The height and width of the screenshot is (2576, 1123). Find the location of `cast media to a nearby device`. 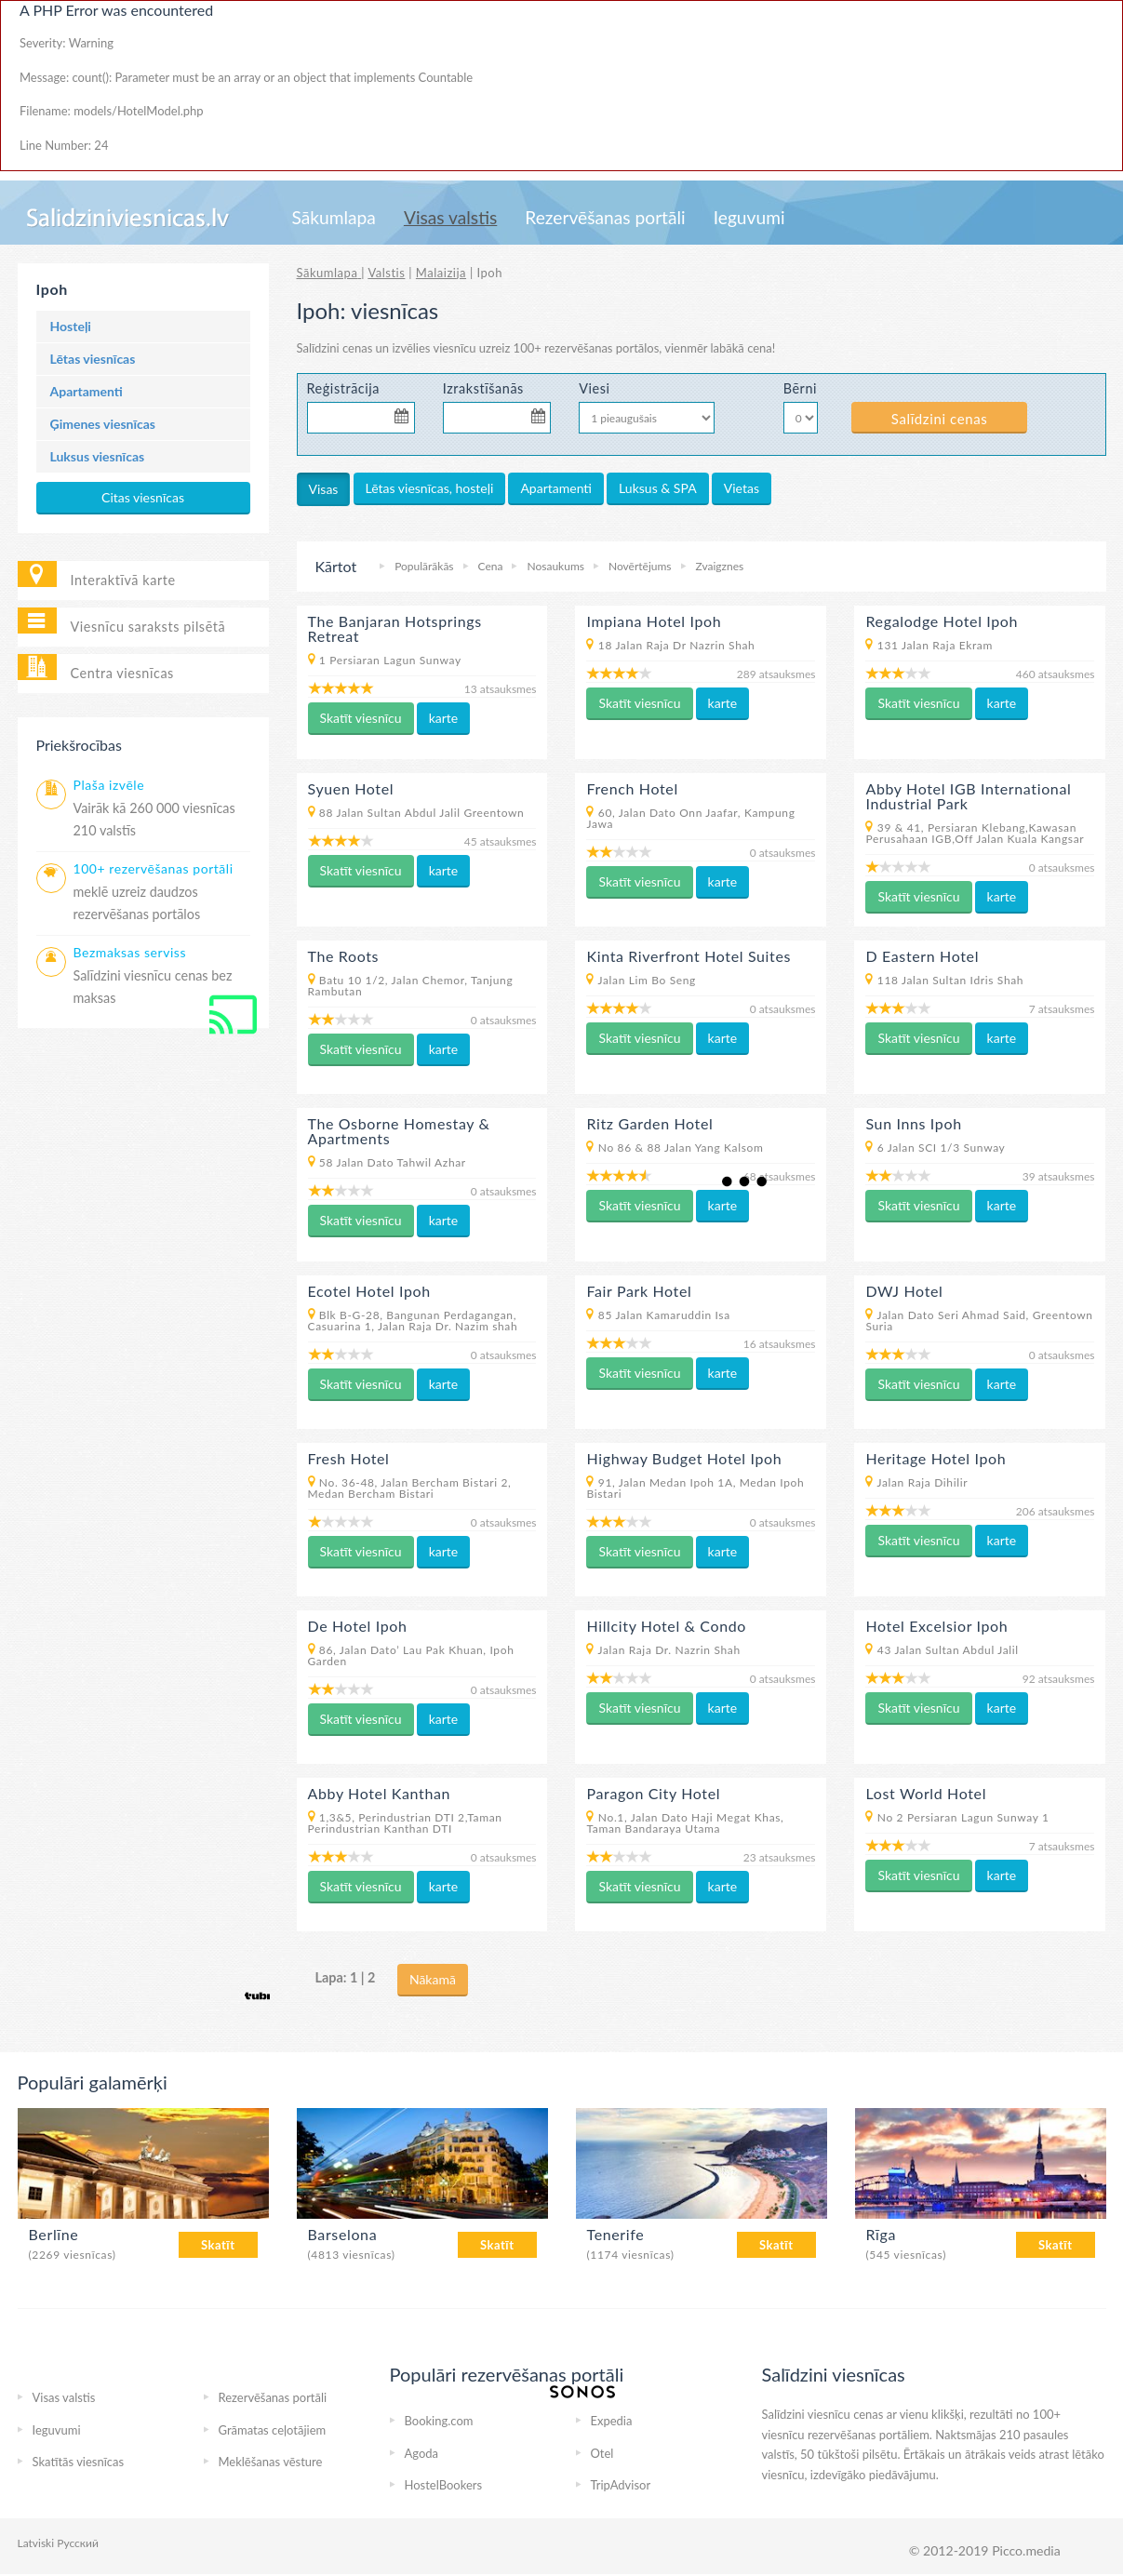

cast media to a nearby device is located at coordinates (233, 1014).